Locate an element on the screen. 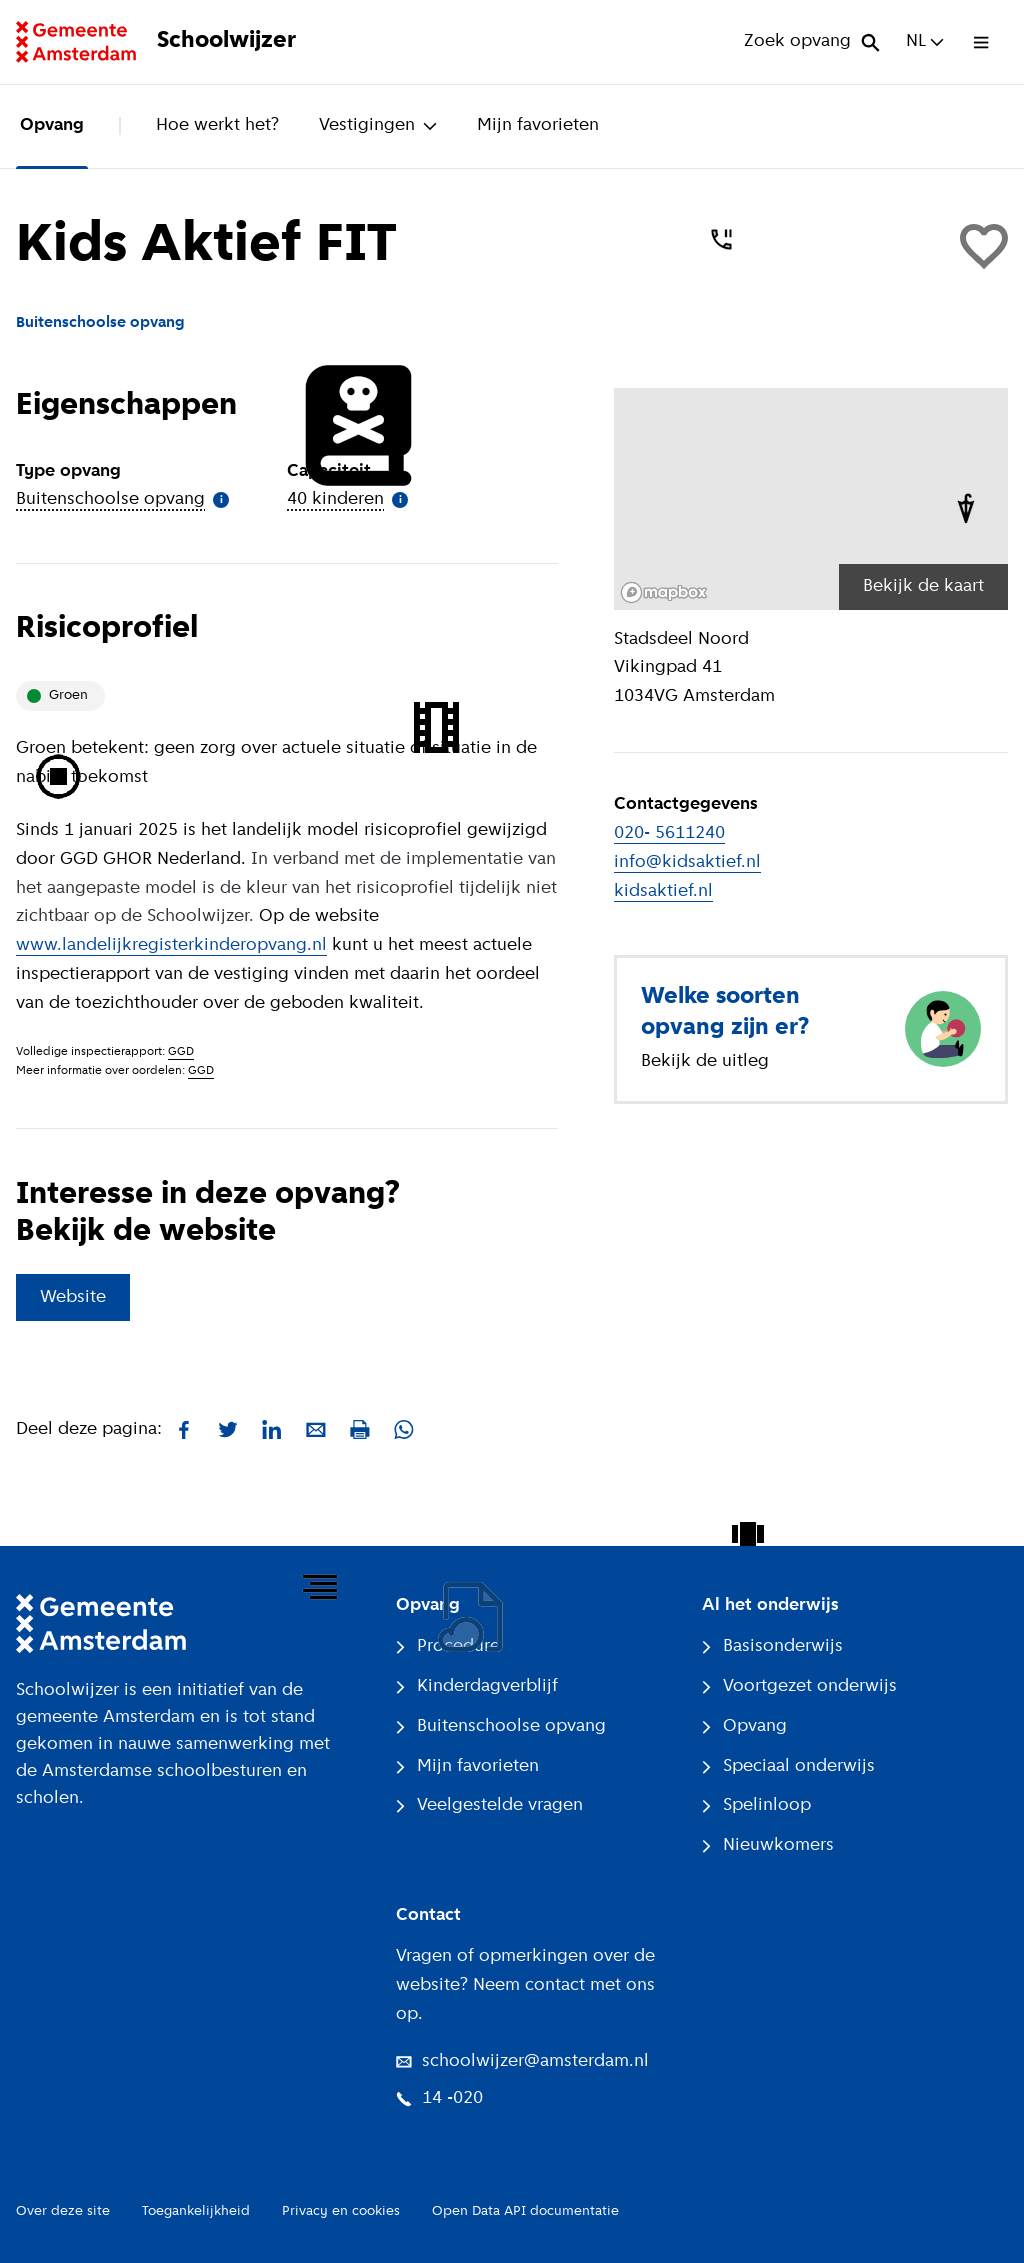 The width and height of the screenshot is (1024, 2263). align text to the right is located at coordinates (320, 1587).